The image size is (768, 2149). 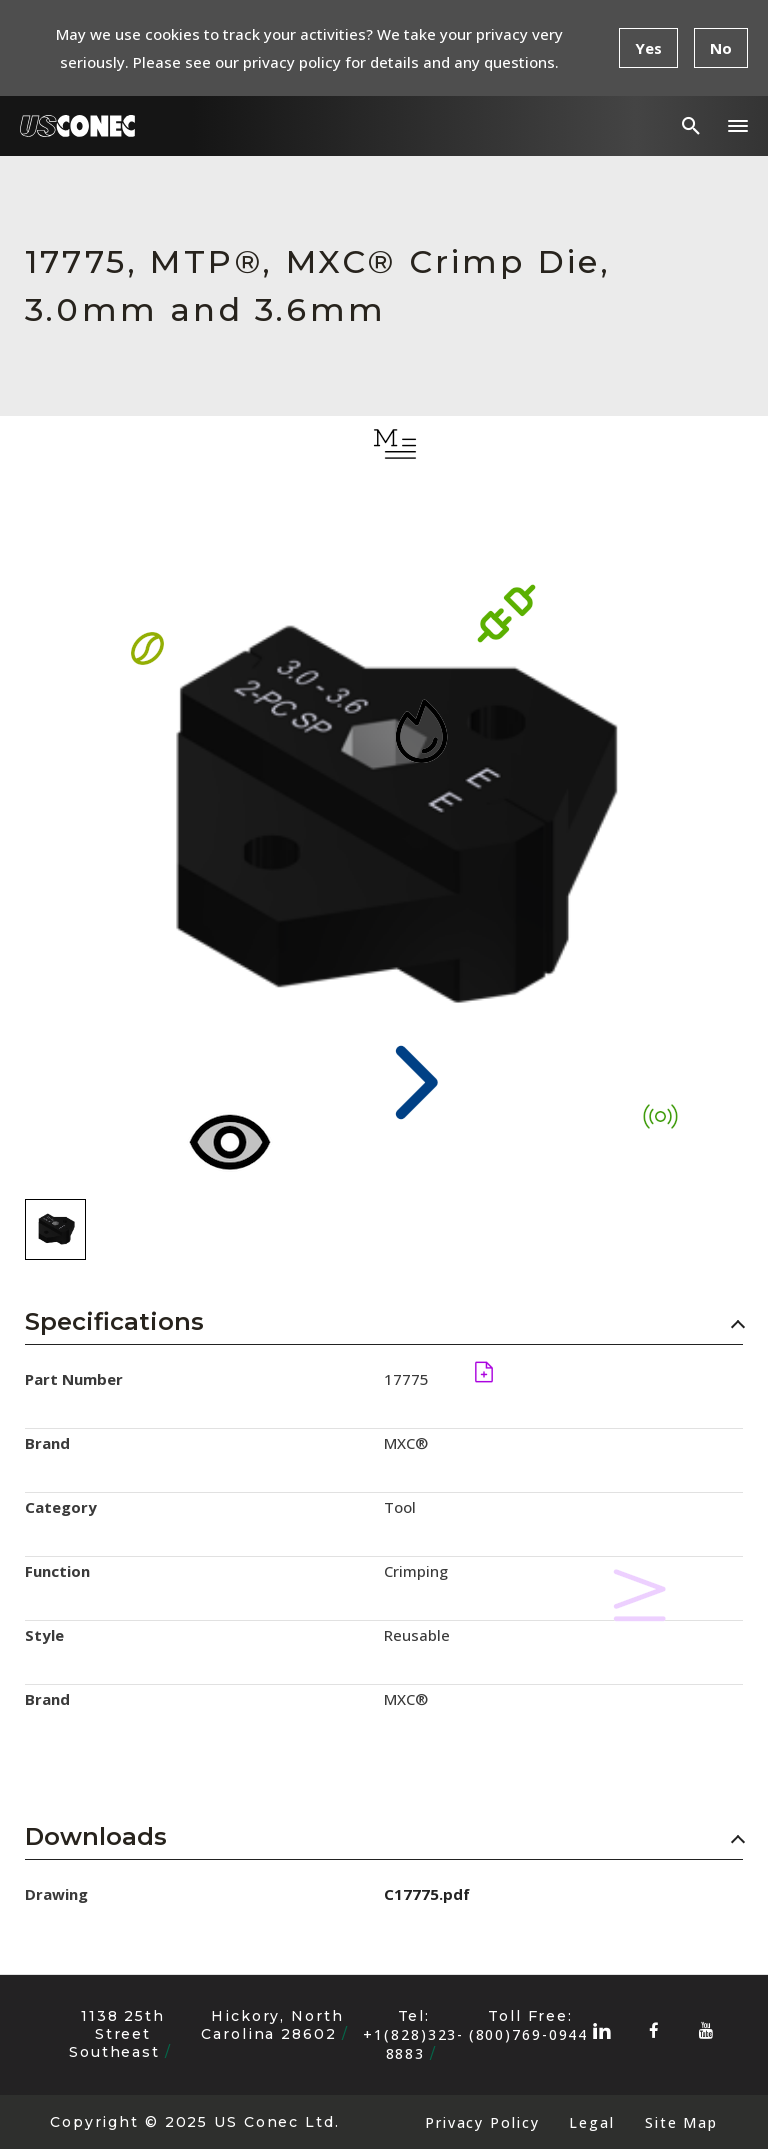 What do you see at coordinates (660, 1116) in the screenshot?
I see `start a live broadcast or stream` at bounding box center [660, 1116].